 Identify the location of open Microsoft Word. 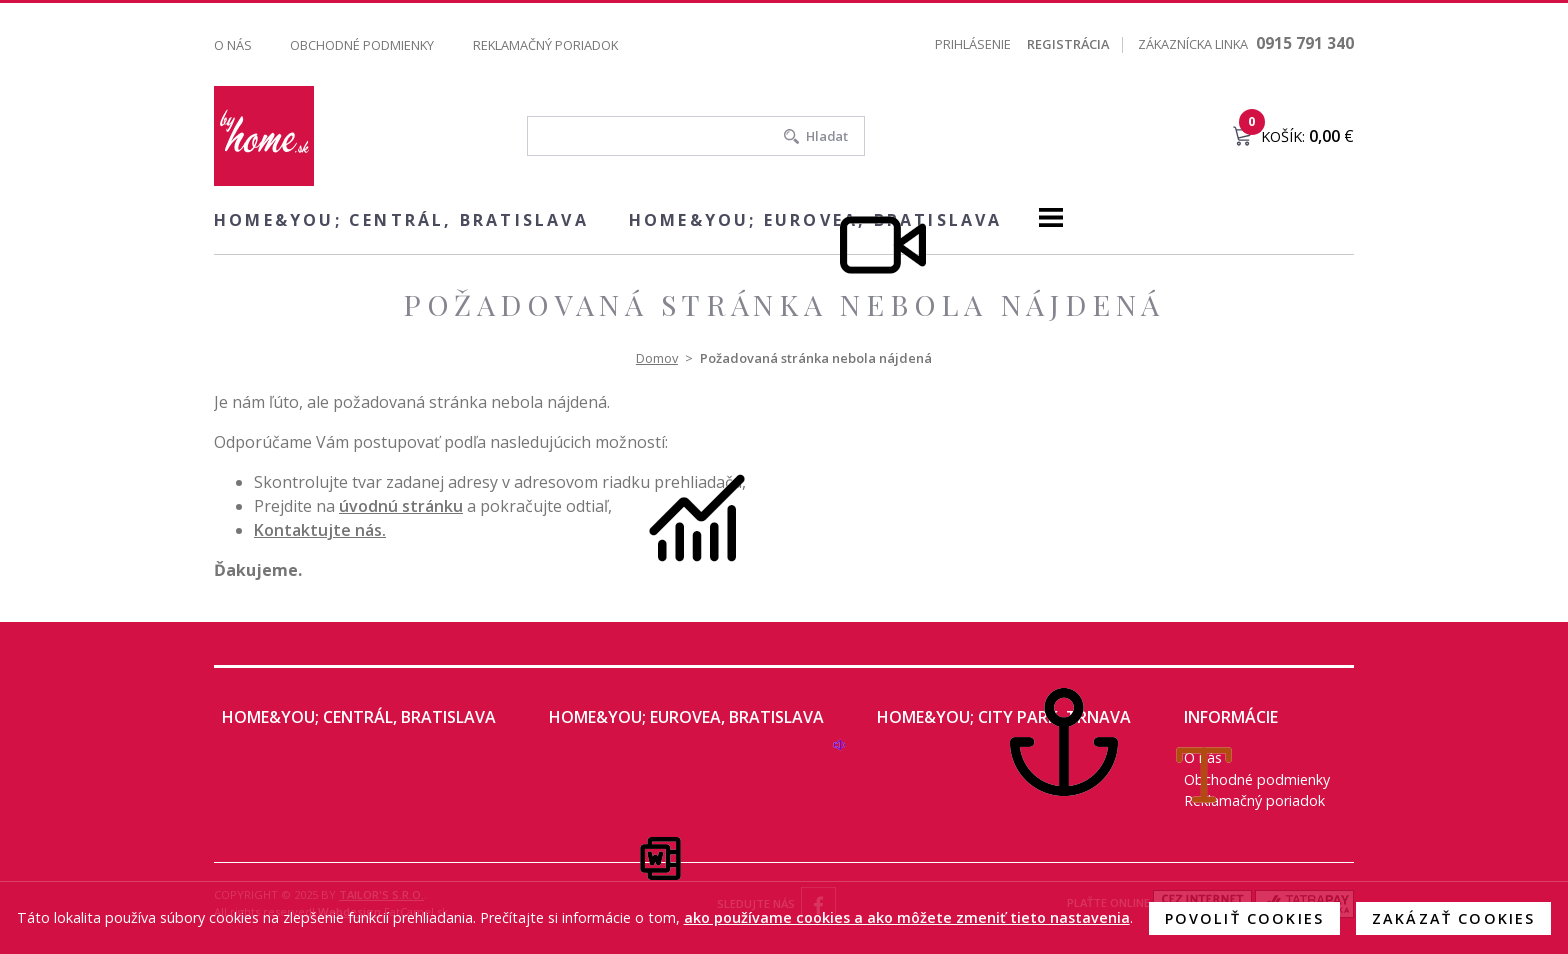
(662, 858).